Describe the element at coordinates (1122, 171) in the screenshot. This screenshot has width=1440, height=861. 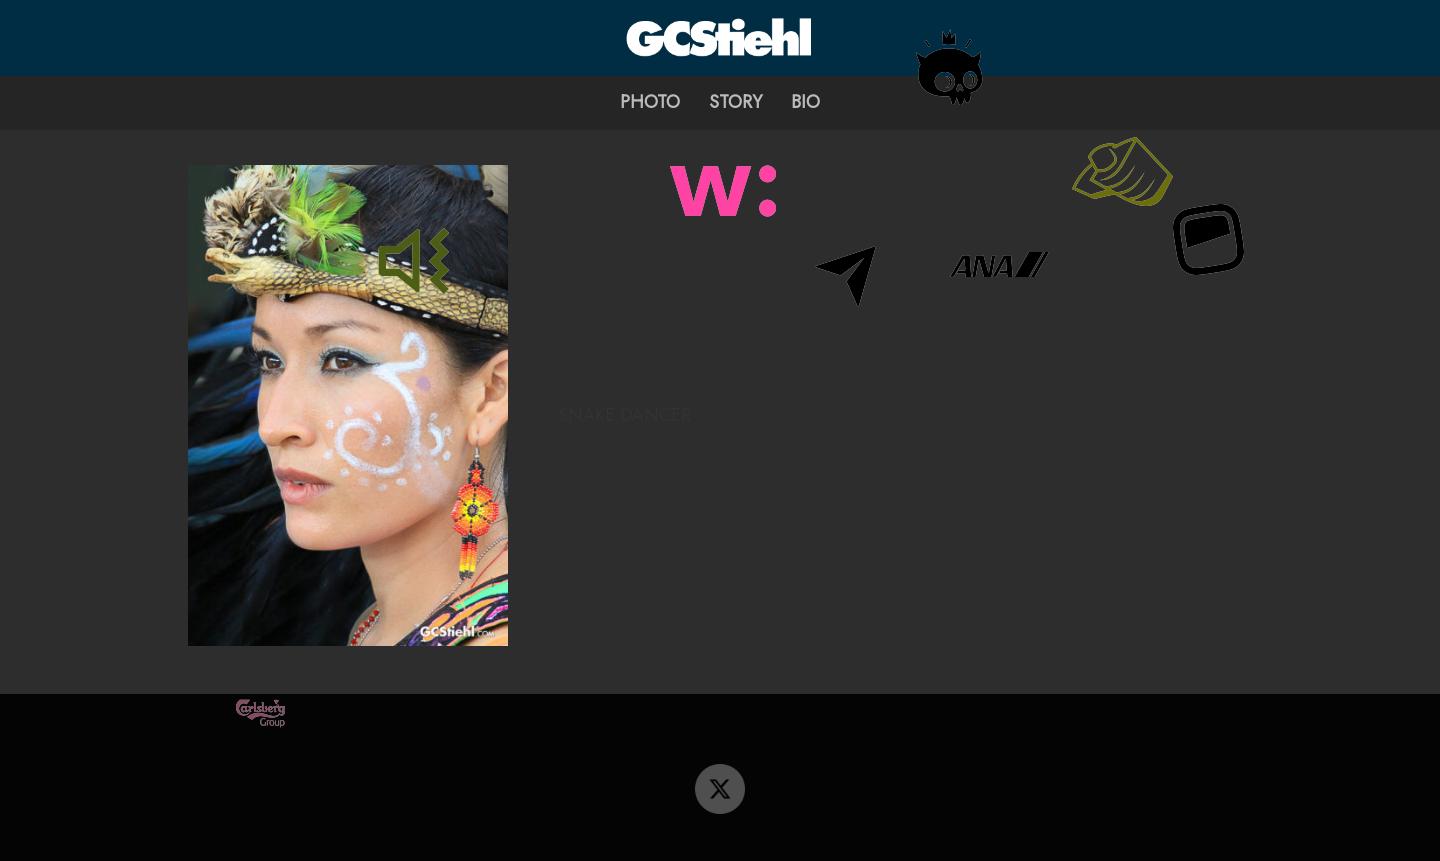
I see `lefthook git hooks manager logo` at that location.